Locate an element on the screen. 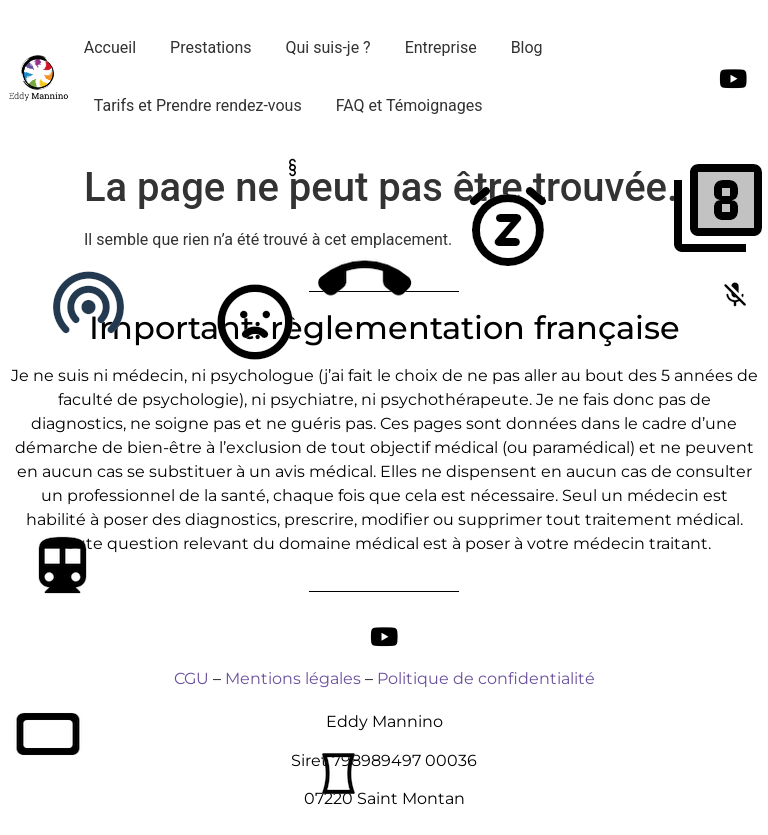 The width and height of the screenshot is (768, 835). mute your microphone is located at coordinates (735, 295).